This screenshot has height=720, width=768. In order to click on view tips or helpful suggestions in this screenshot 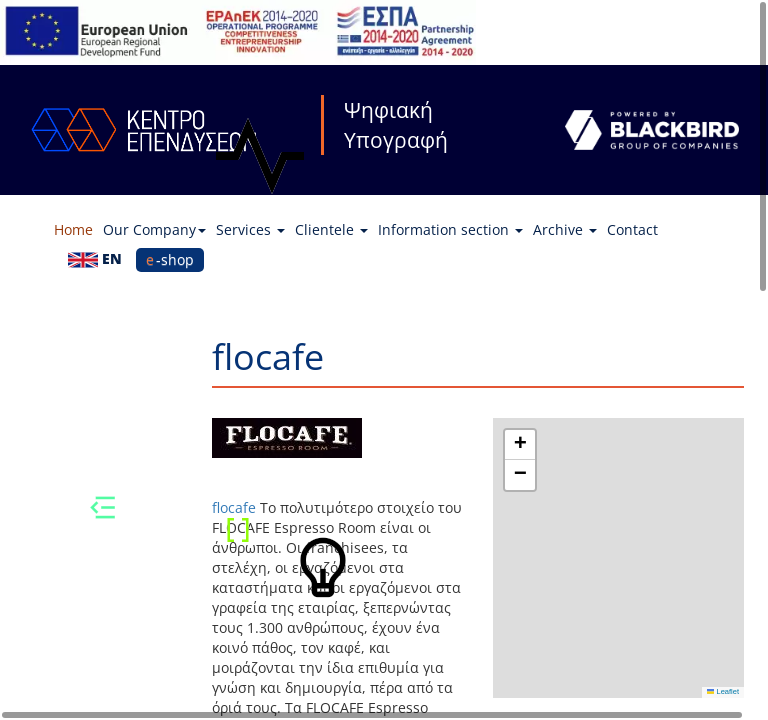, I will do `click(323, 566)`.